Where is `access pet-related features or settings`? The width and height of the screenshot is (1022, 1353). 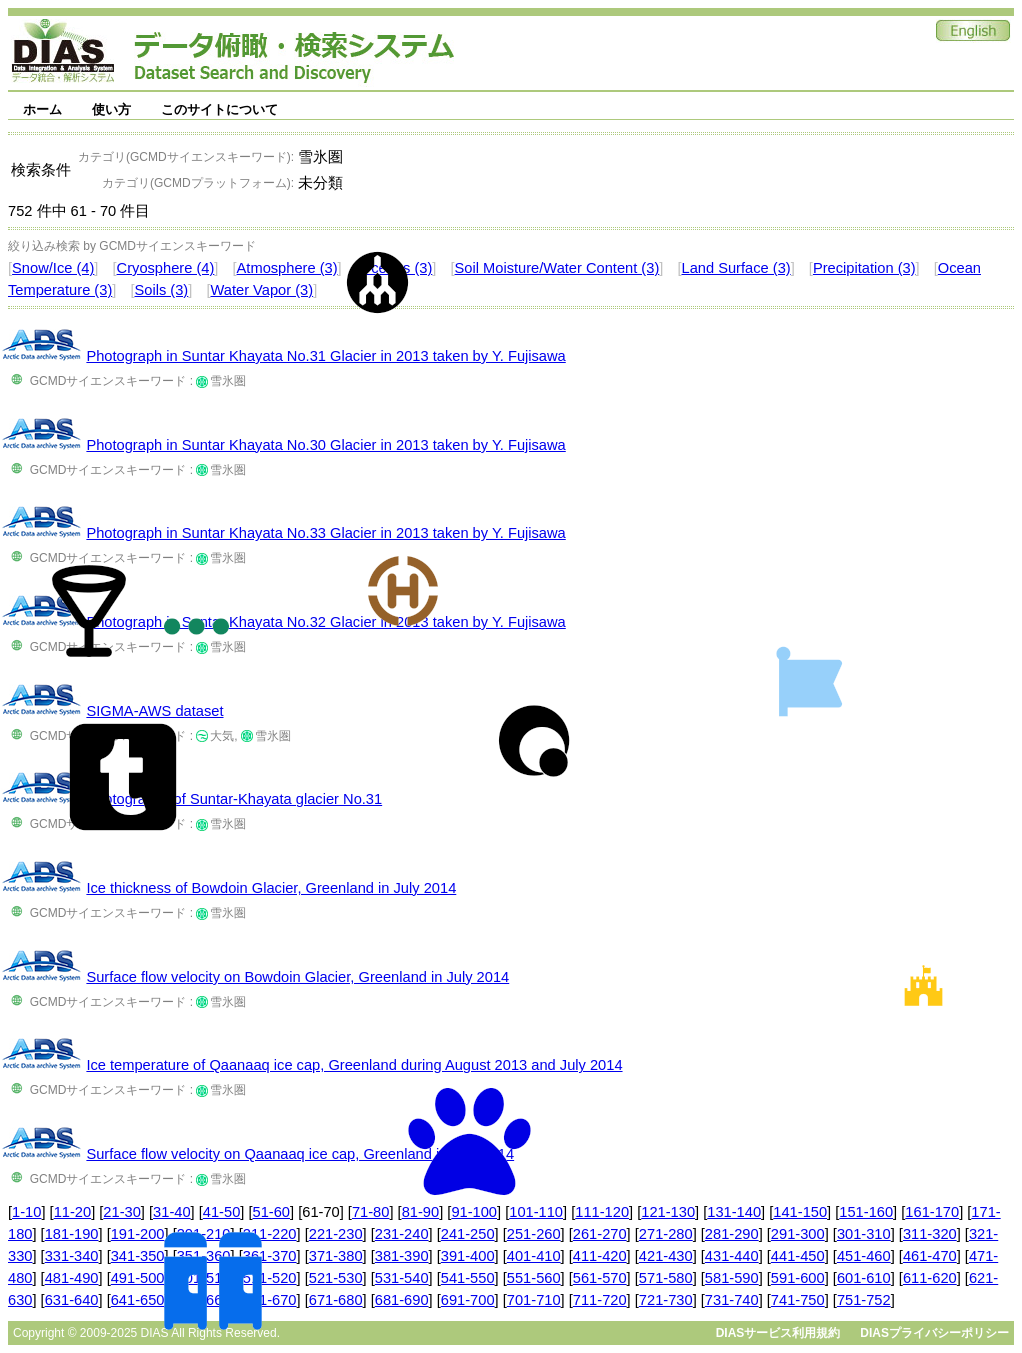 access pet-related features or settings is located at coordinates (469, 1141).